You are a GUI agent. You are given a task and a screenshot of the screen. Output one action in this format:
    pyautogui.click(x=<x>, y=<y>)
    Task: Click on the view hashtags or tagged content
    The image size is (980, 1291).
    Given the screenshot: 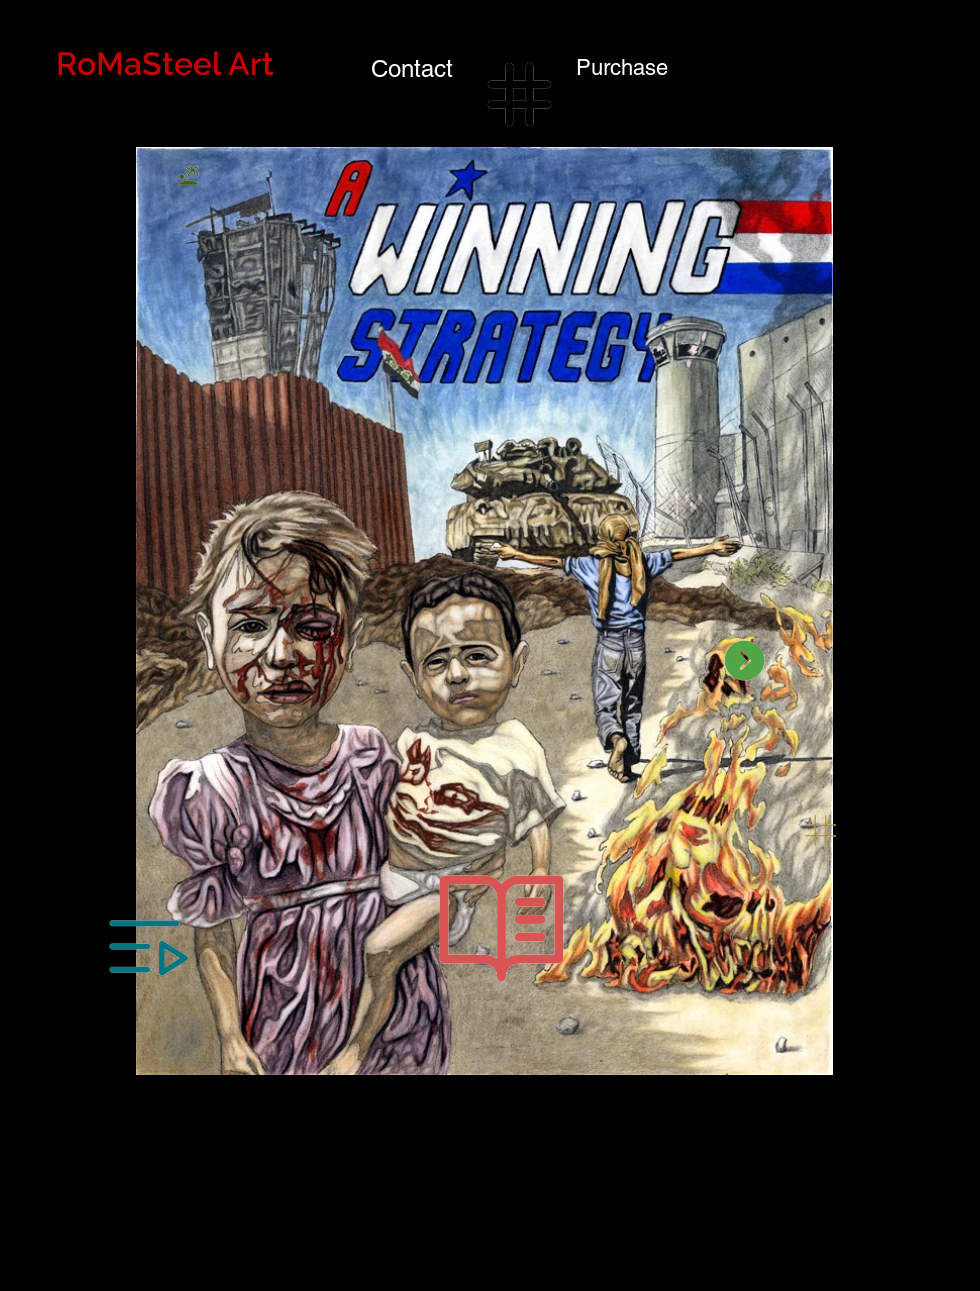 What is the action you would take?
    pyautogui.click(x=519, y=94)
    